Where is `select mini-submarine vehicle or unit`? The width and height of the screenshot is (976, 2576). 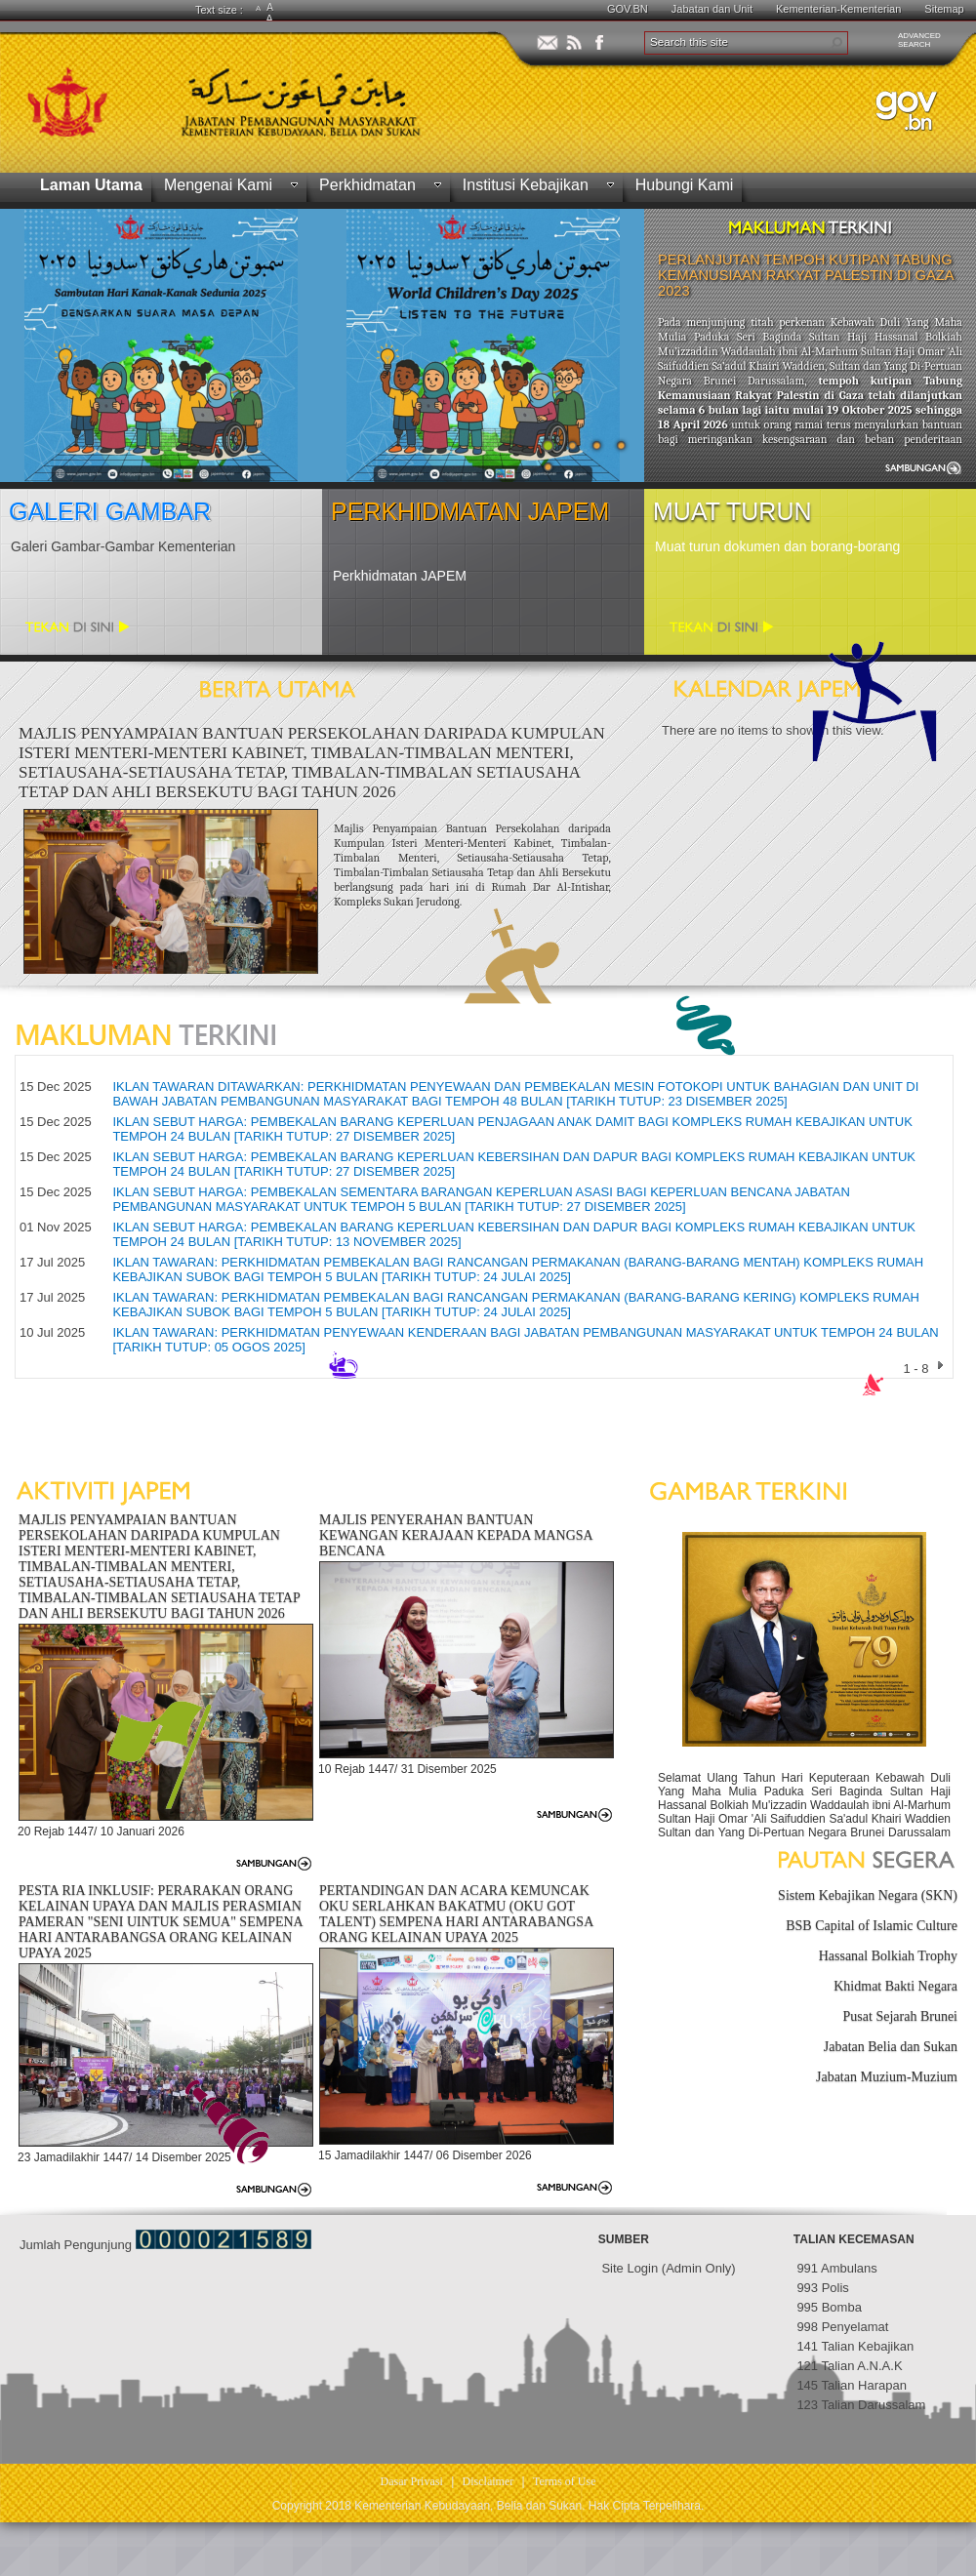 select mini-submarine vehicle or unit is located at coordinates (344, 1365).